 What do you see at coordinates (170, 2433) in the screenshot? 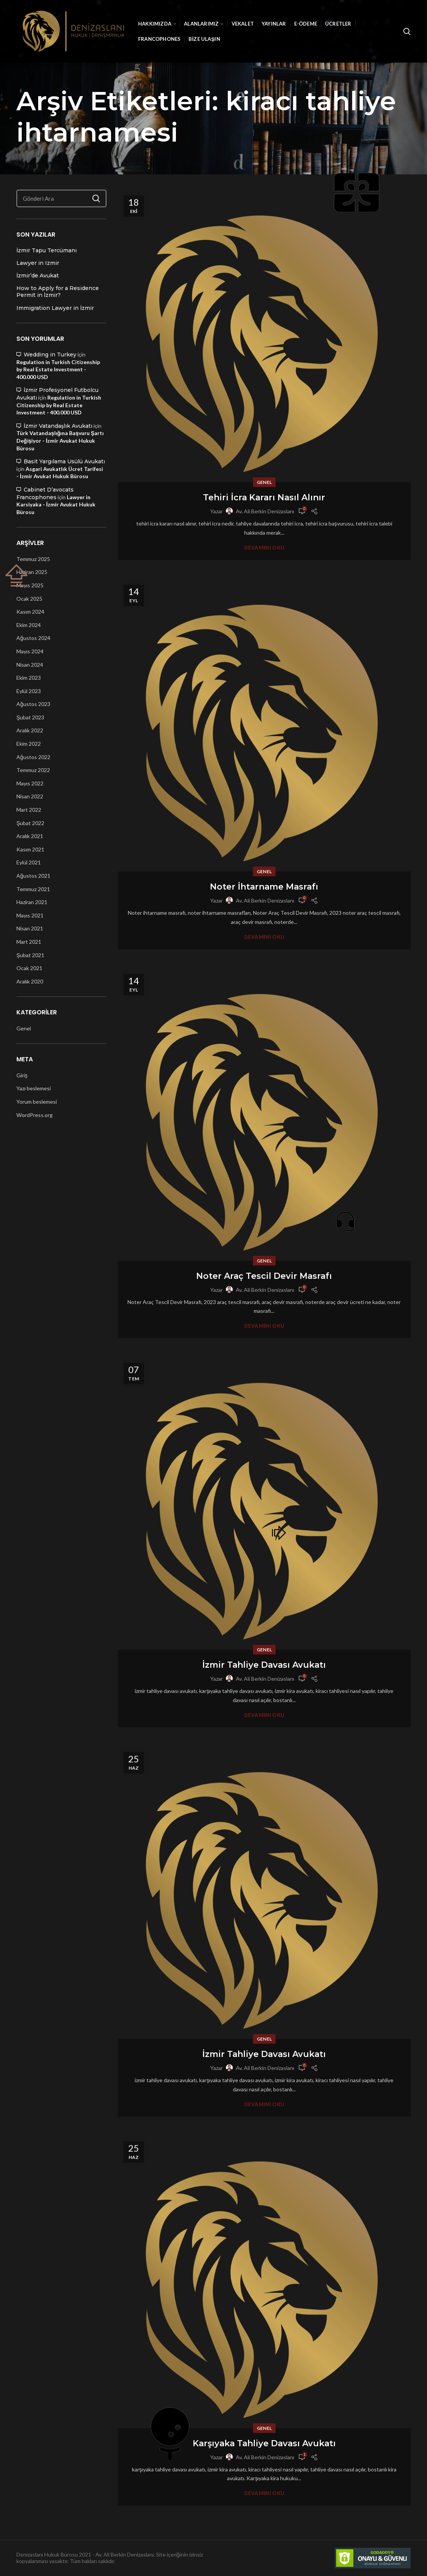
I see `access golf or sports-related features` at bounding box center [170, 2433].